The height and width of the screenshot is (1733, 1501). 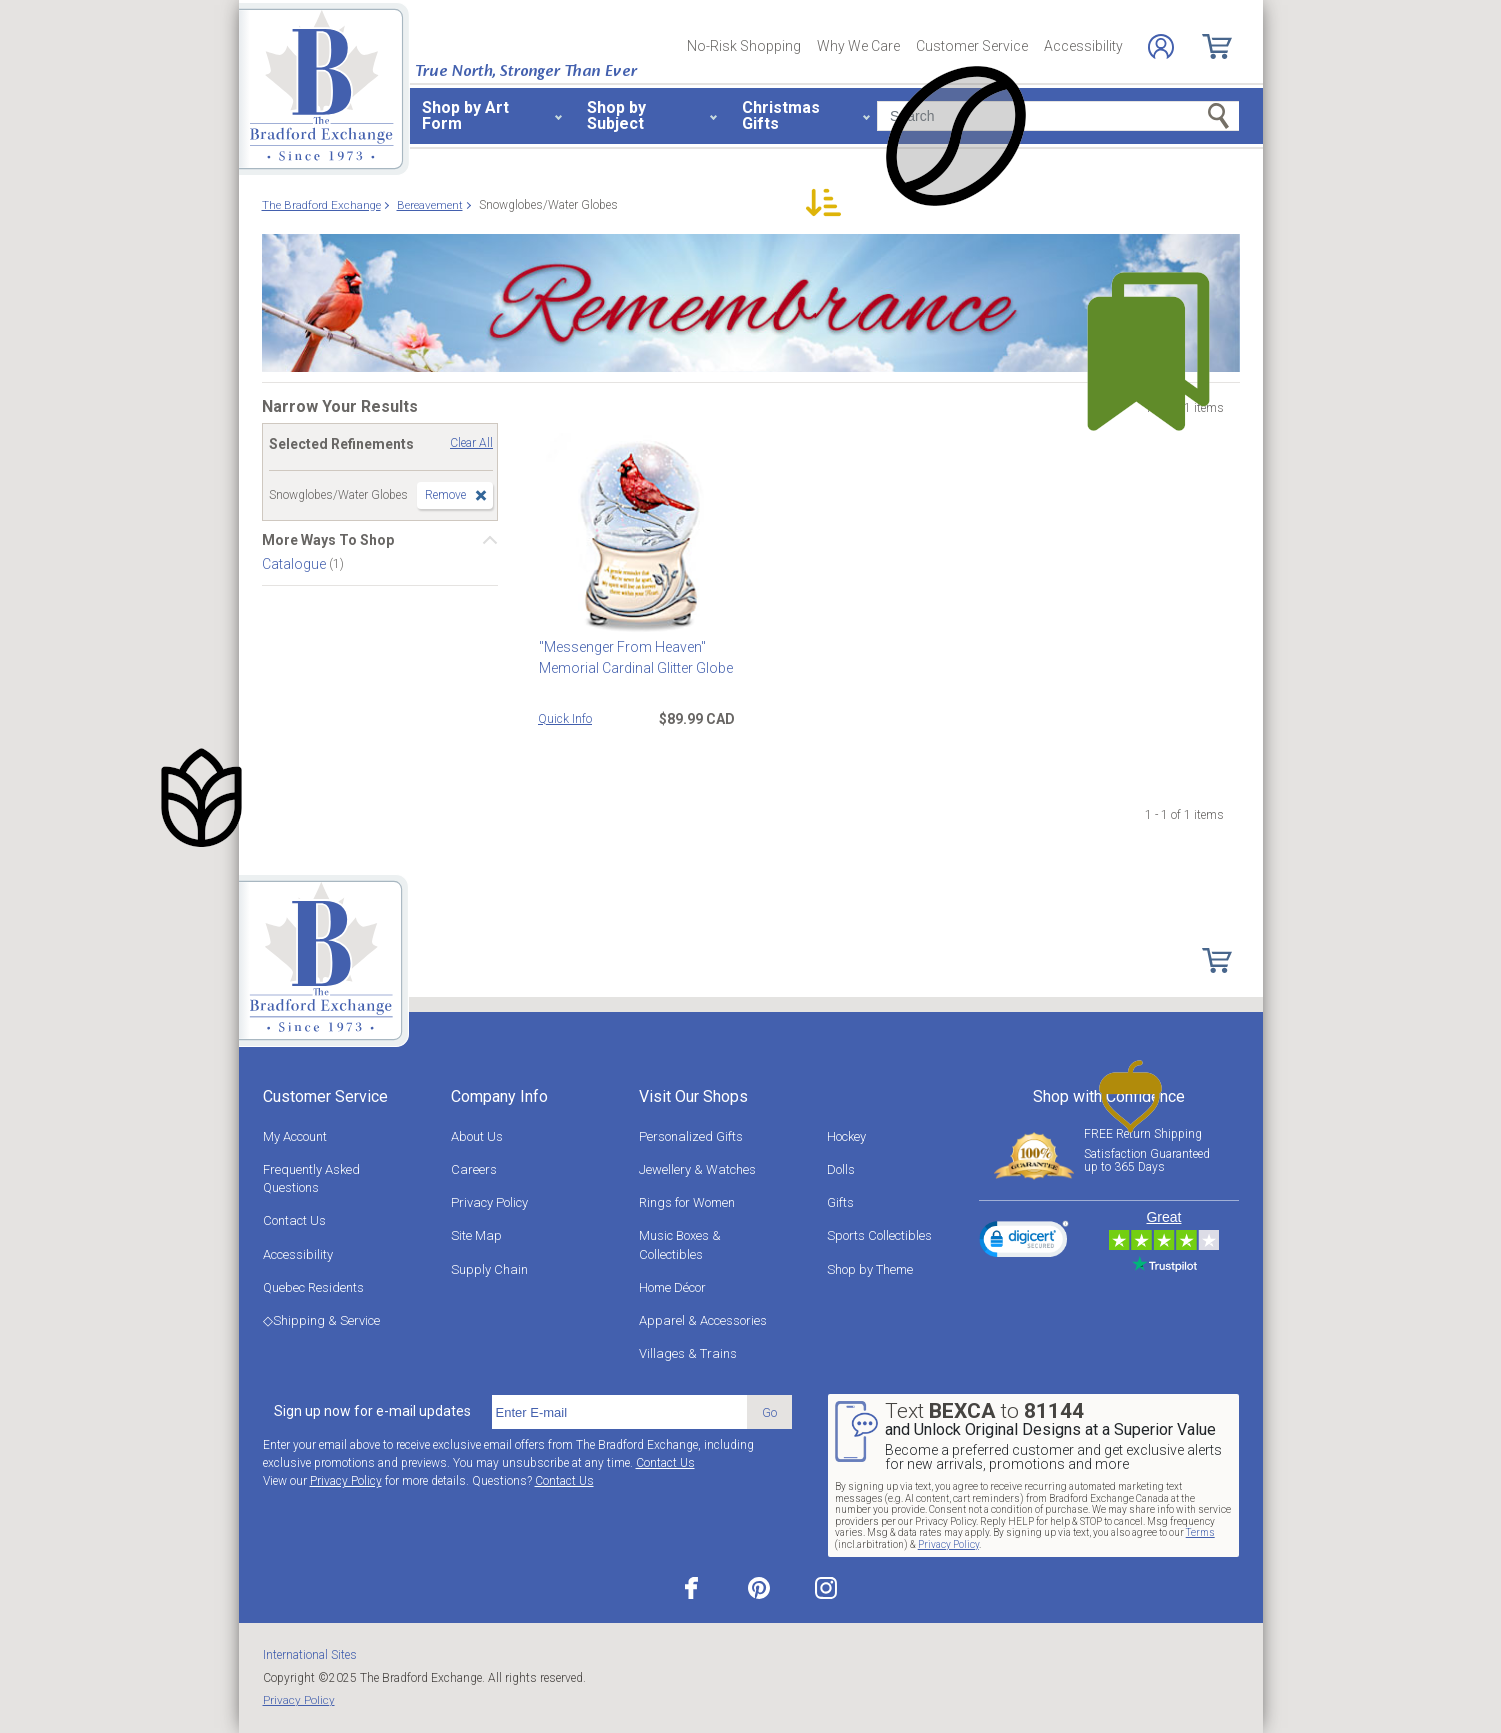 I want to click on filter by grain or wheat products, so click(x=201, y=799).